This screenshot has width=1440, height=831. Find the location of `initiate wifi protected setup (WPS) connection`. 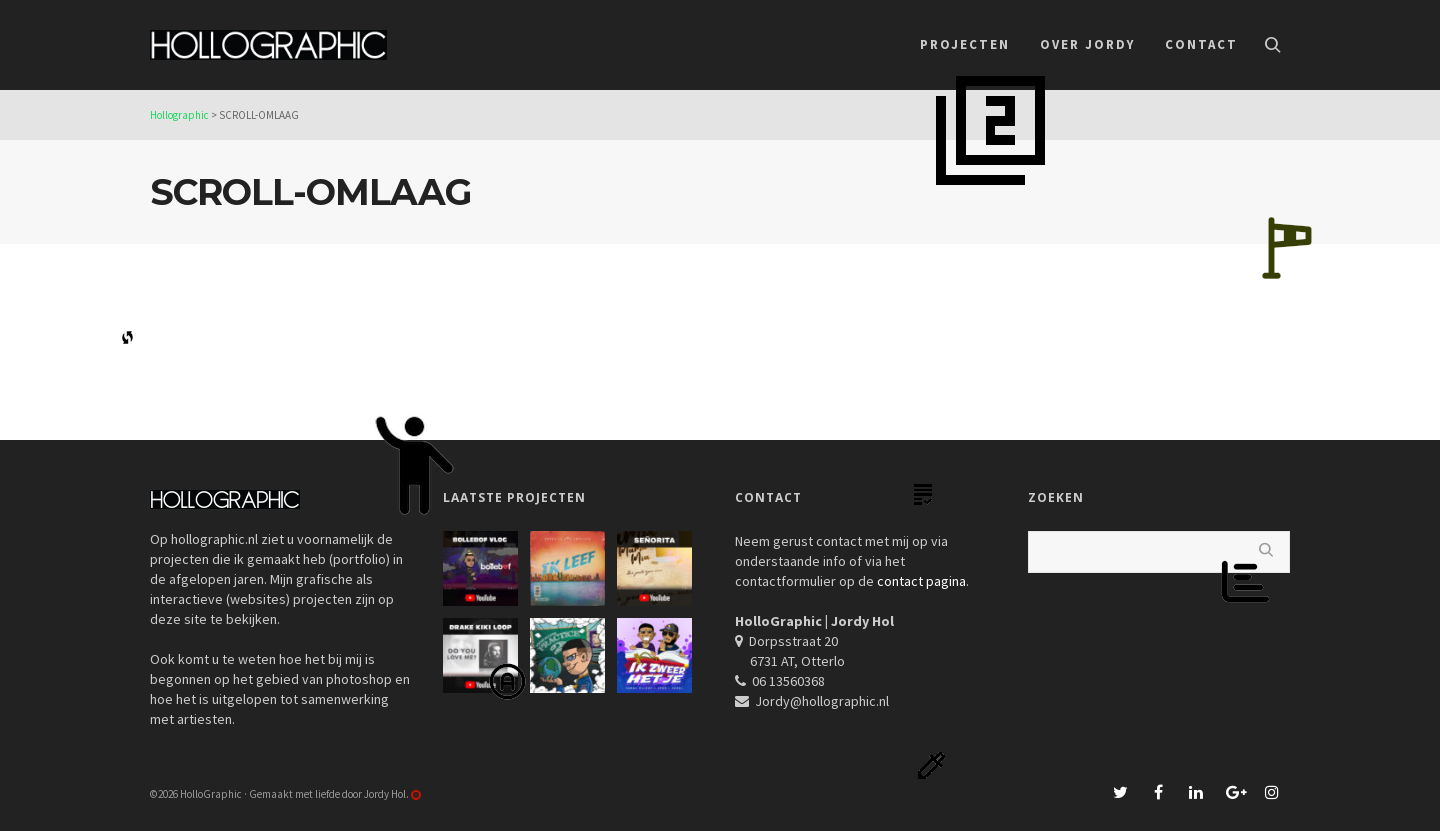

initiate wifi protected setup (WPS) connection is located at coordinates (127, 337).